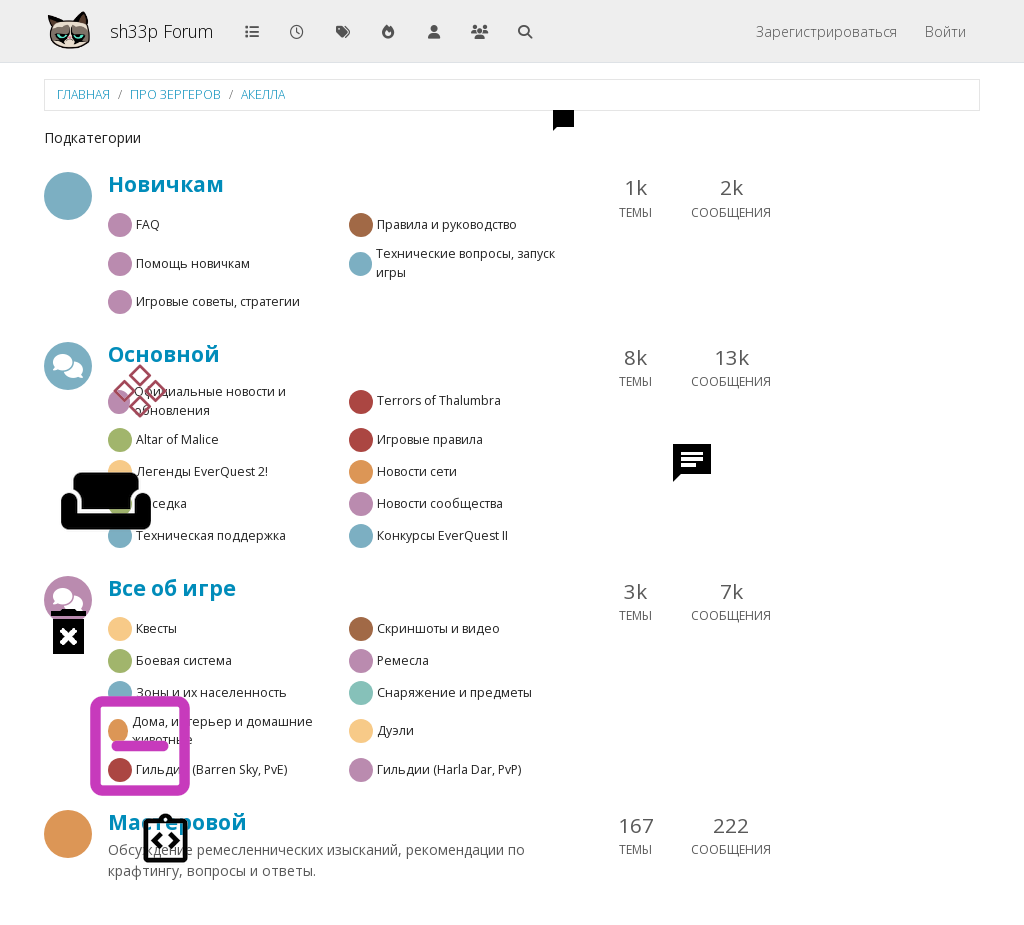  What do you see at coordinates (106, 501) in the screenshot?
I see `view weekend or leisure activities` at bounding box center [106, 501].